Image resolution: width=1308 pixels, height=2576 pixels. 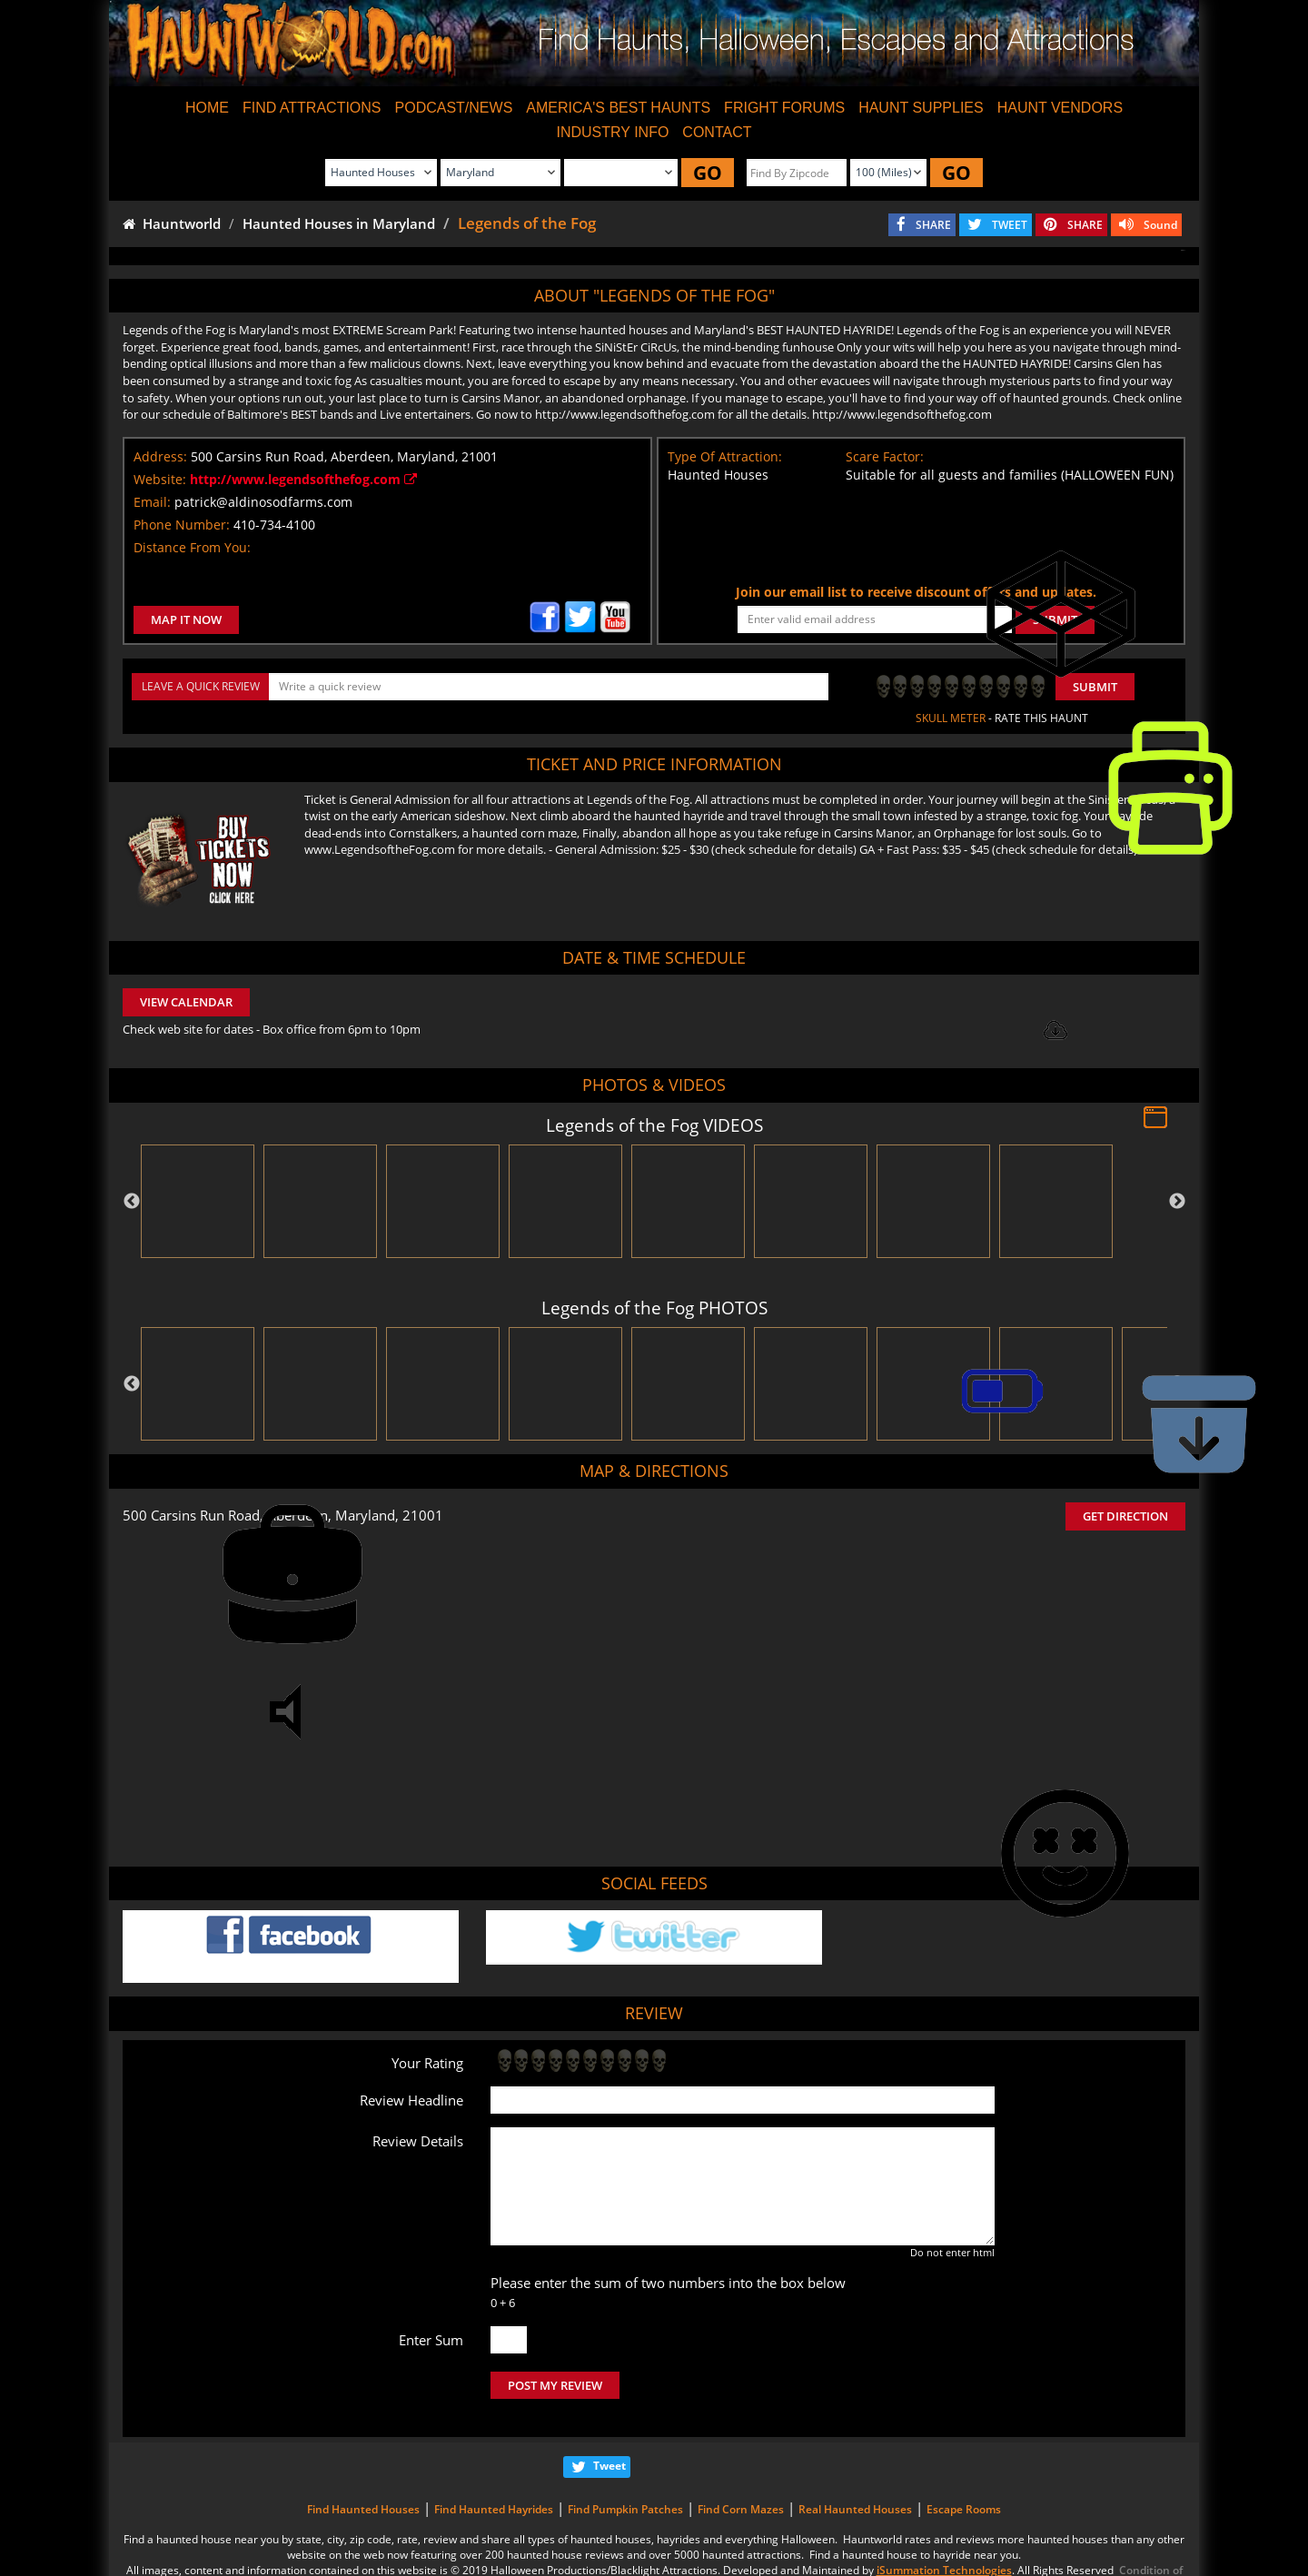 What do you see at coordinates (1061, 614) in the screenshot?
I see `open codepen profile or projects` at bounding box center [1061, 614].